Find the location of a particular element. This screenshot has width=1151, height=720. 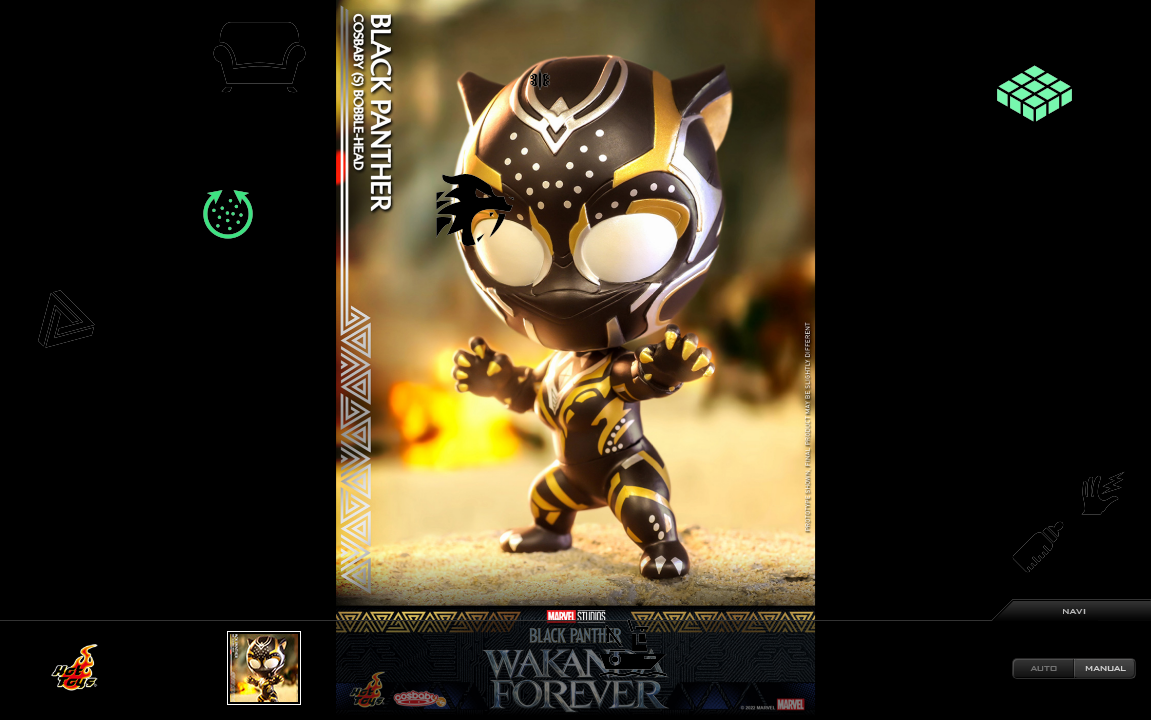

select or place a platform tile is located at coordinates (1034, 93).